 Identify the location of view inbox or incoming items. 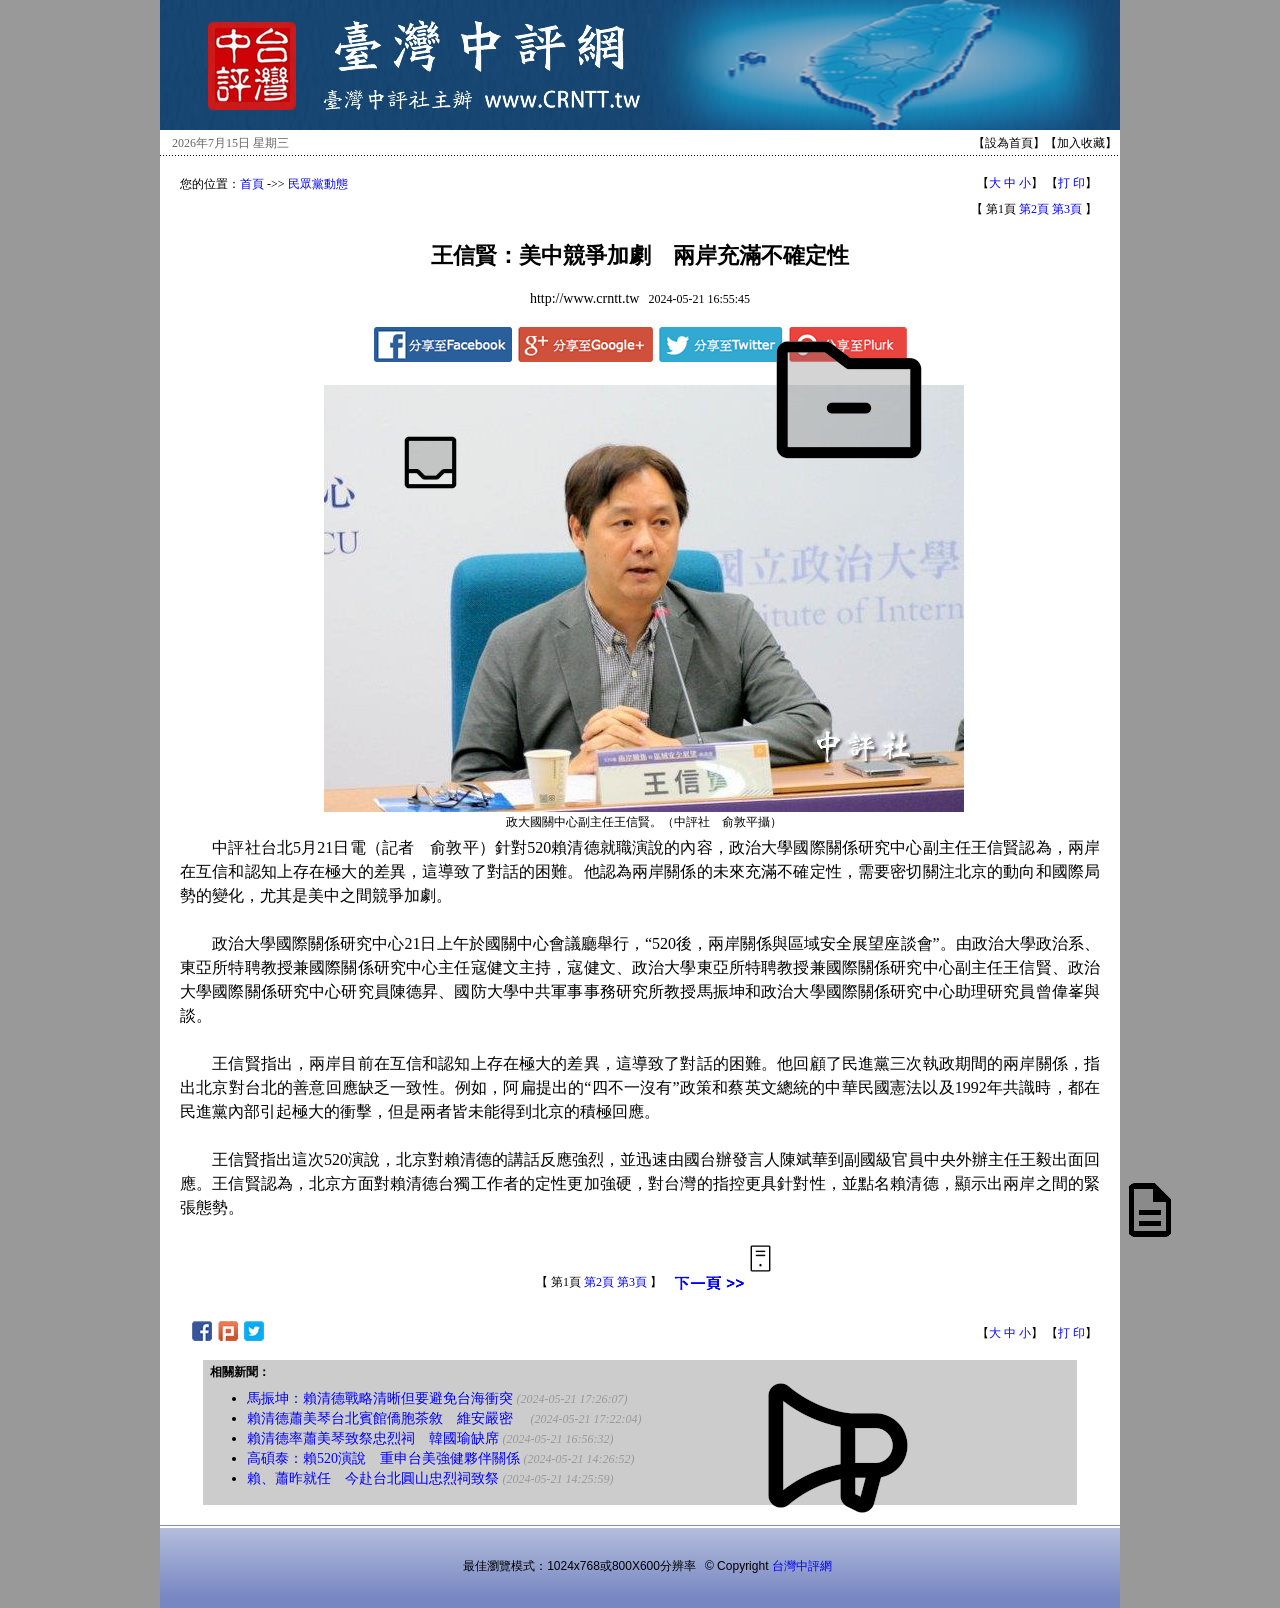
(430, 462).